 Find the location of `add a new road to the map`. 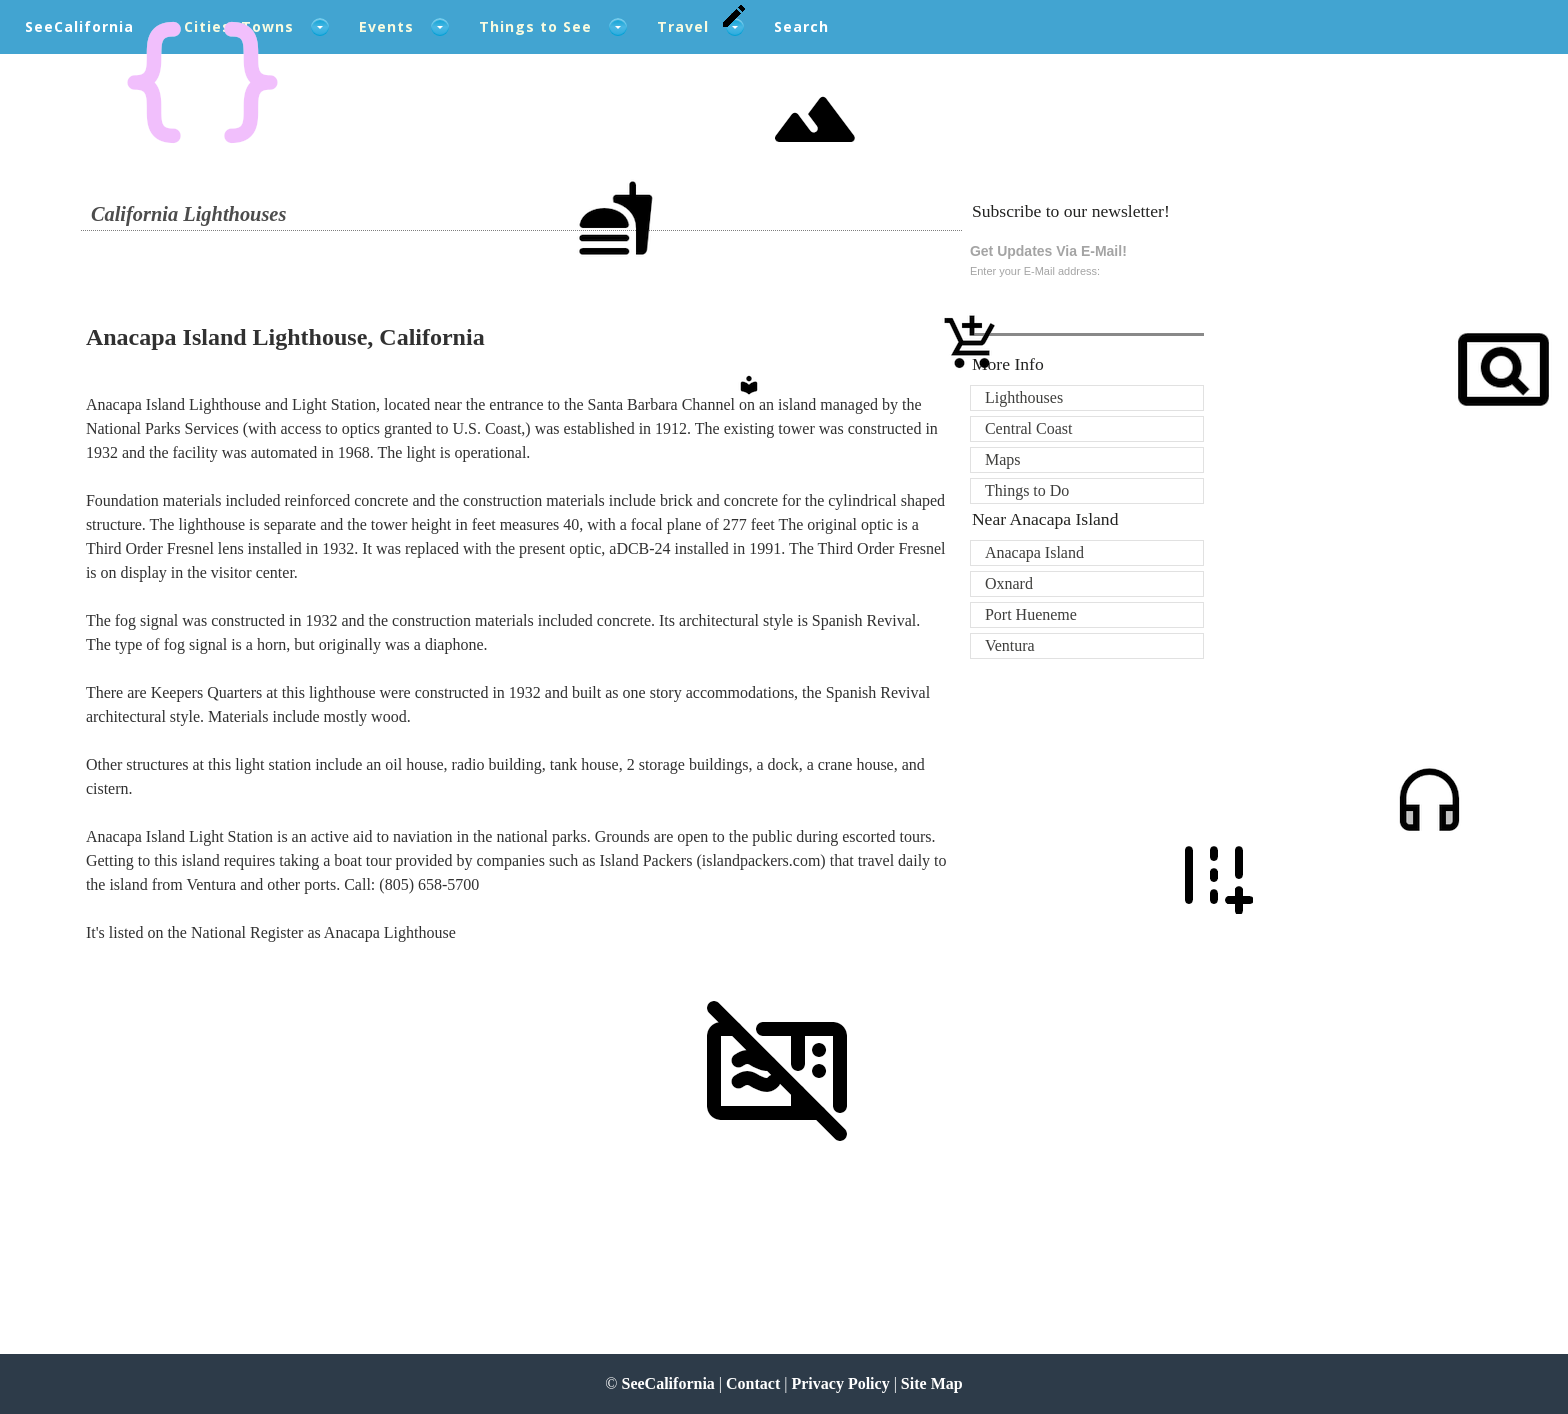

add a new road to the map is located at coordinates (1214, 875).